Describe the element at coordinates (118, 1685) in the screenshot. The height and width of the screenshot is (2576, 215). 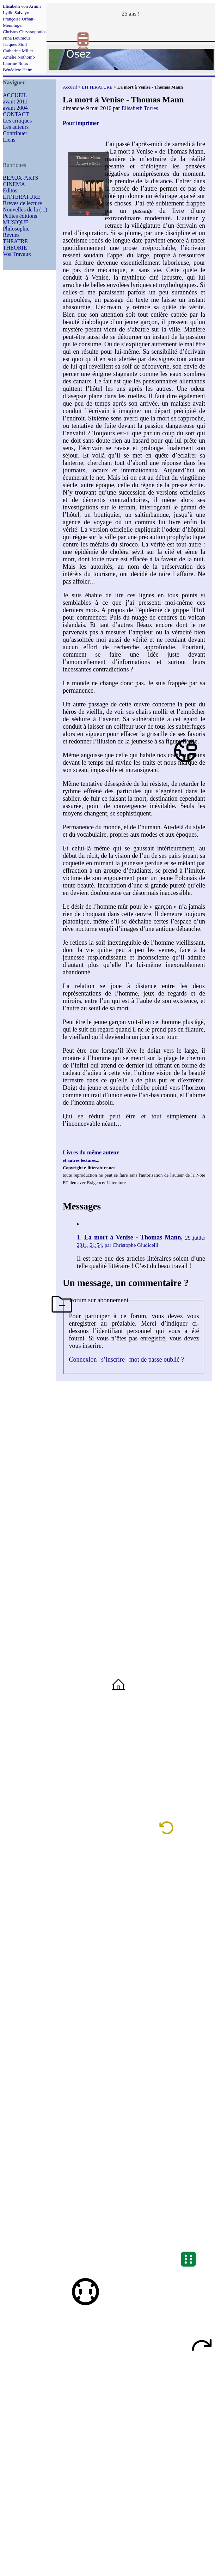
I see `navigate to home screen` at that location.